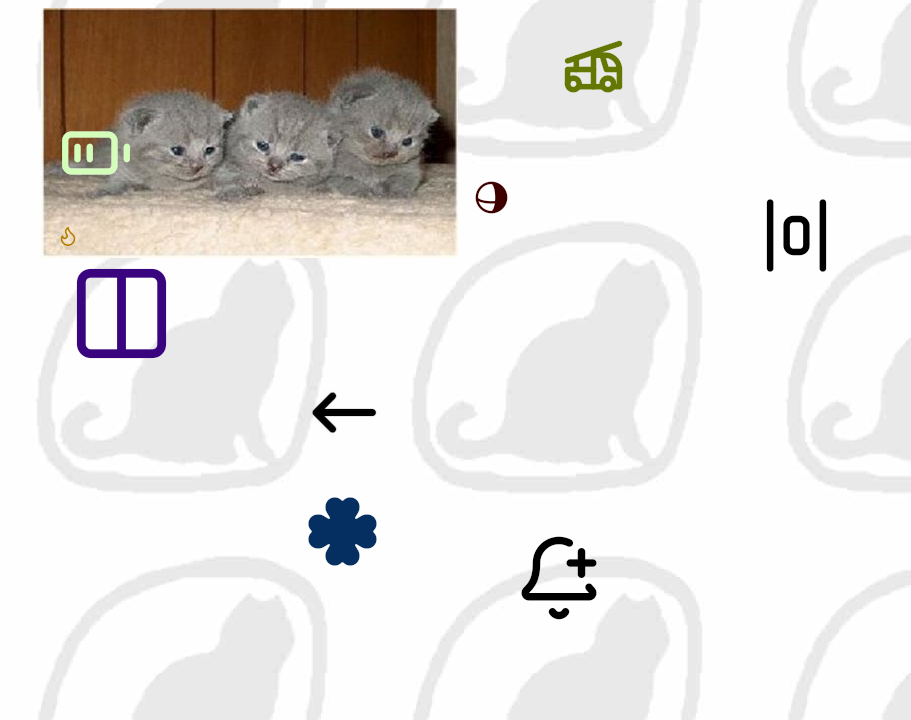 The image size is (911, 720). Describe the element at coordinates (491, 197) in the screenshot. I see `indicates a 3D or globe-related feature` at that location.